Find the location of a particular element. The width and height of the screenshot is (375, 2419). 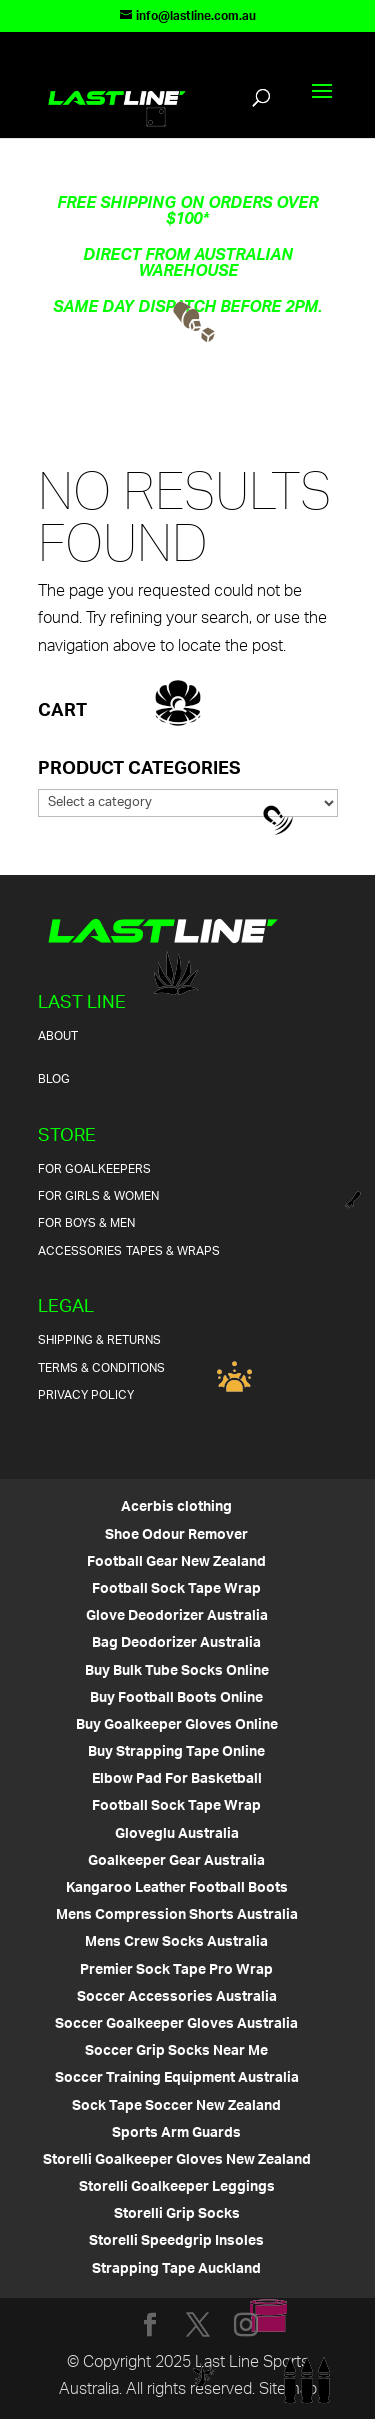

indicates a corrosive or acid-based attack/ability is located at coordinates (234, 1376).